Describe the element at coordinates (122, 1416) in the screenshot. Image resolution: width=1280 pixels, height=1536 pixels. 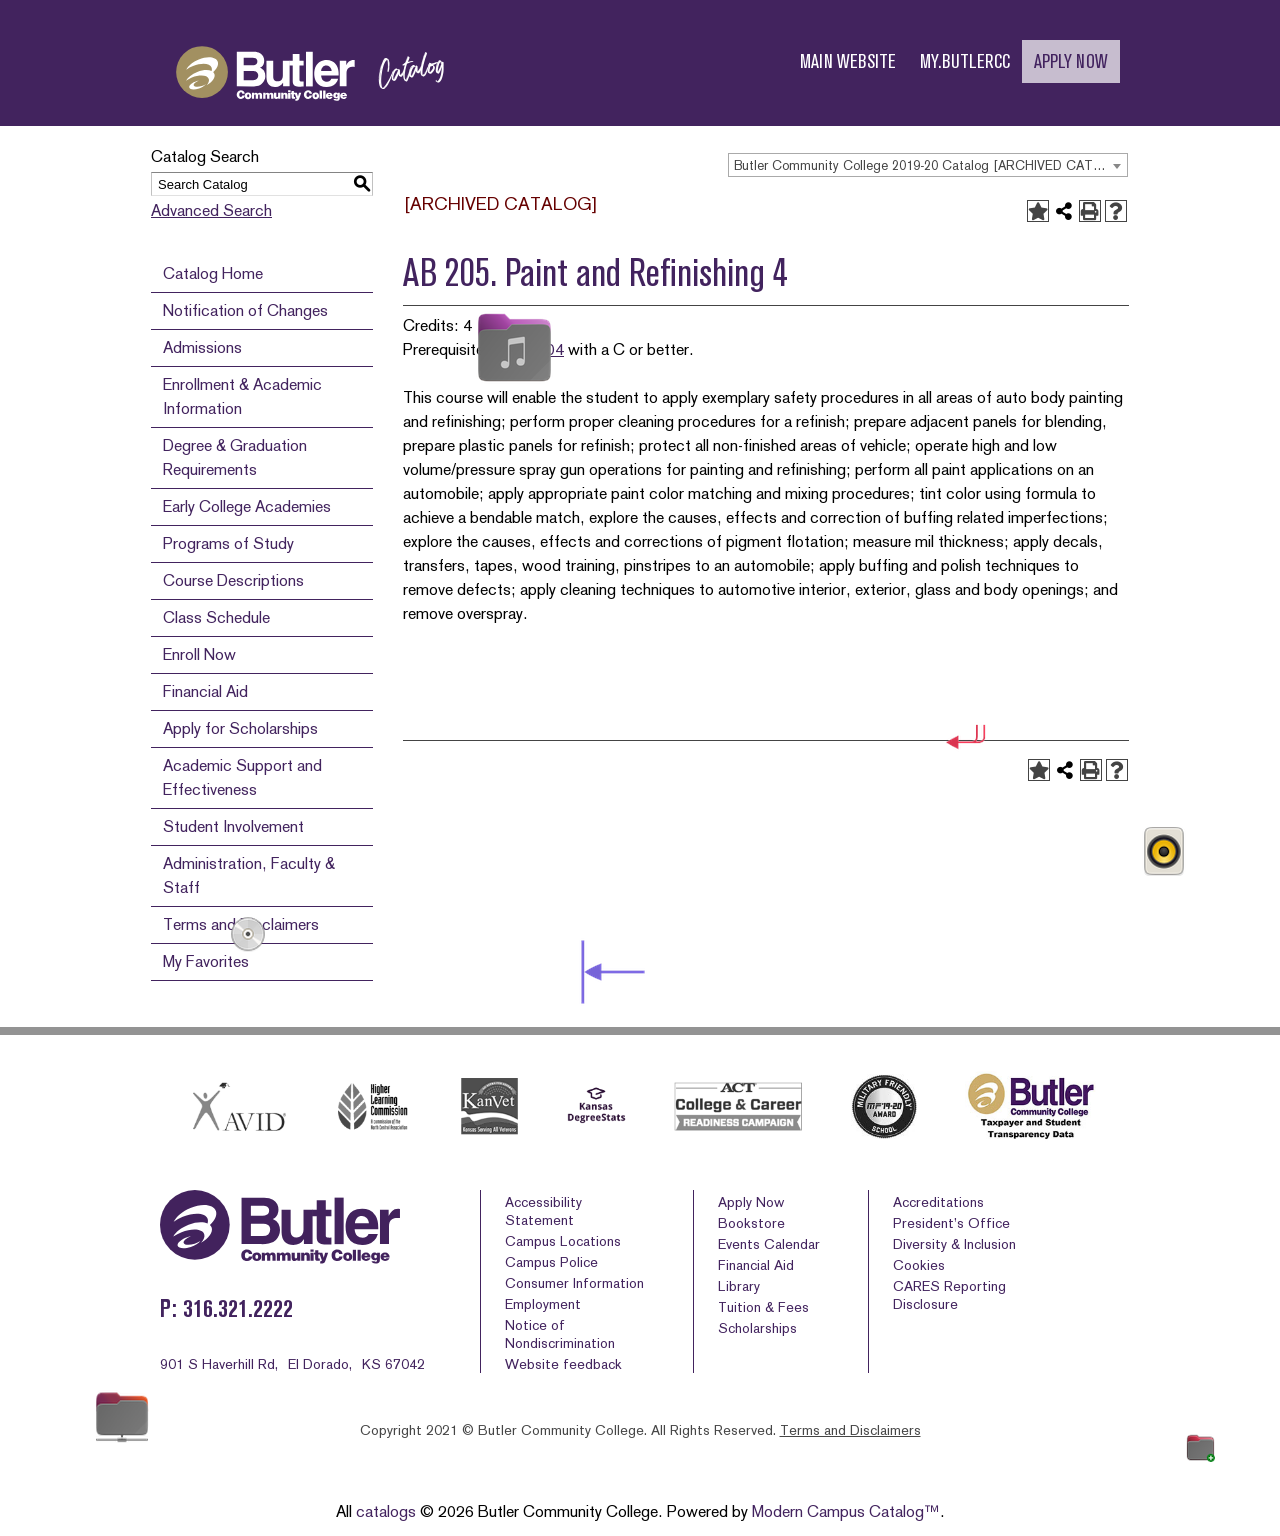
I see `access a remote or network folder` at that location.